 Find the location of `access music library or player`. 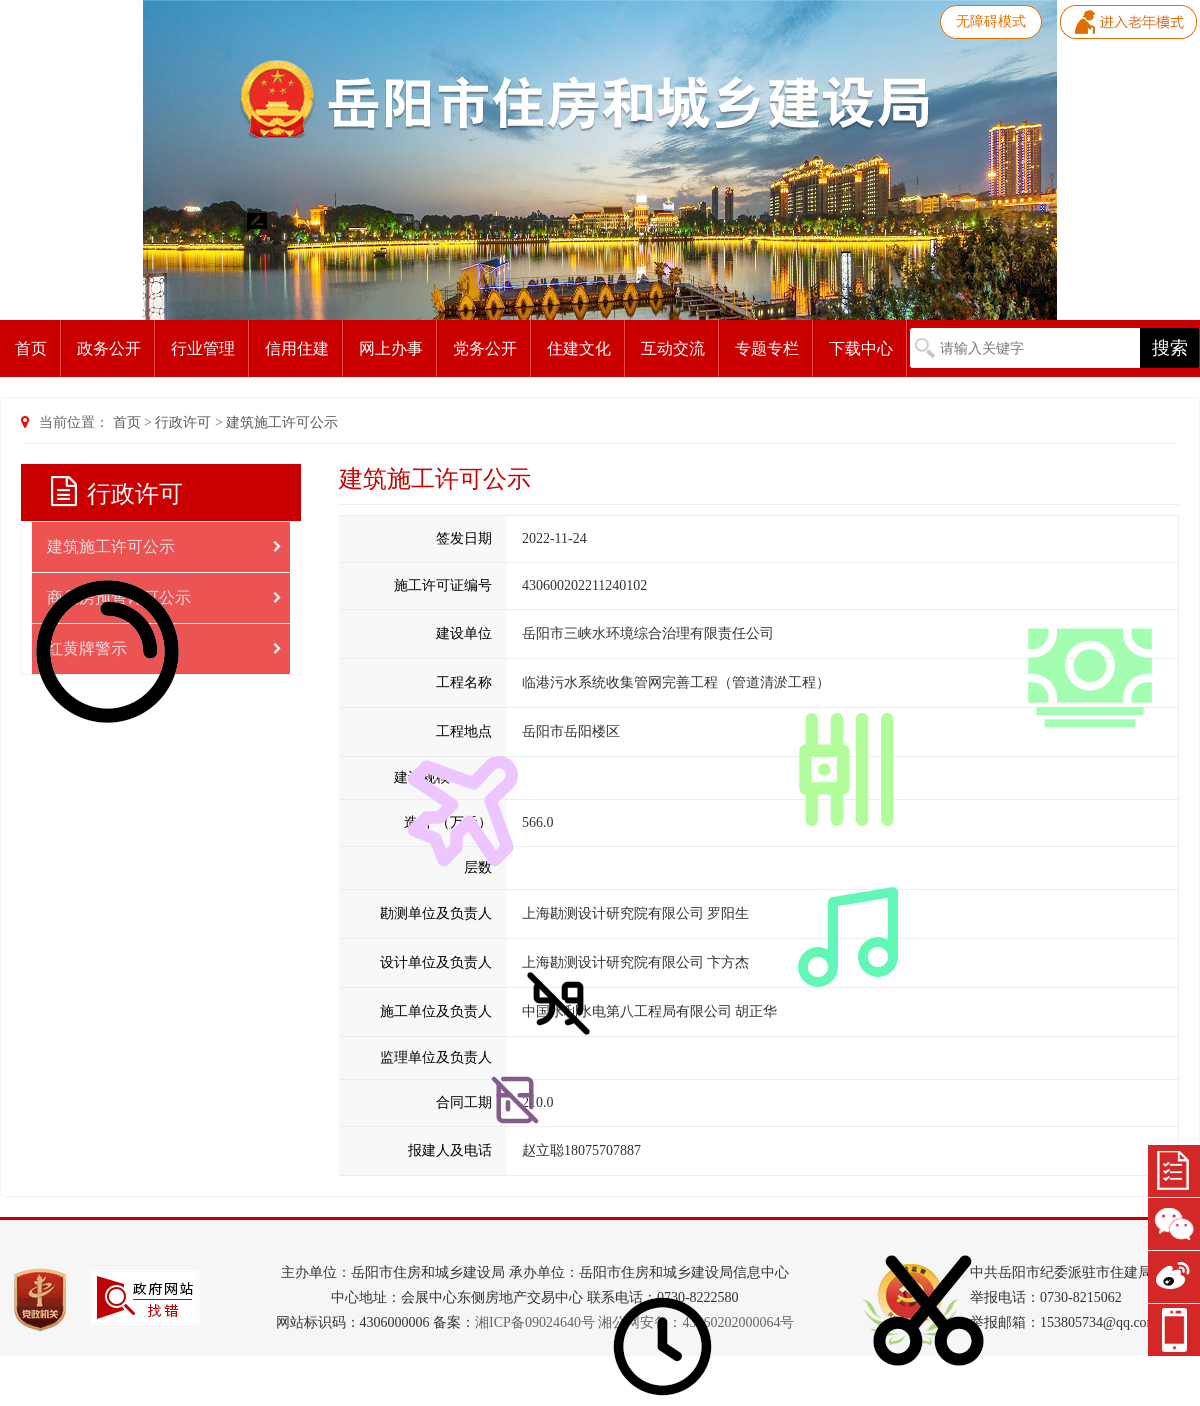

access music library or player is located at coordinates (848, 937).